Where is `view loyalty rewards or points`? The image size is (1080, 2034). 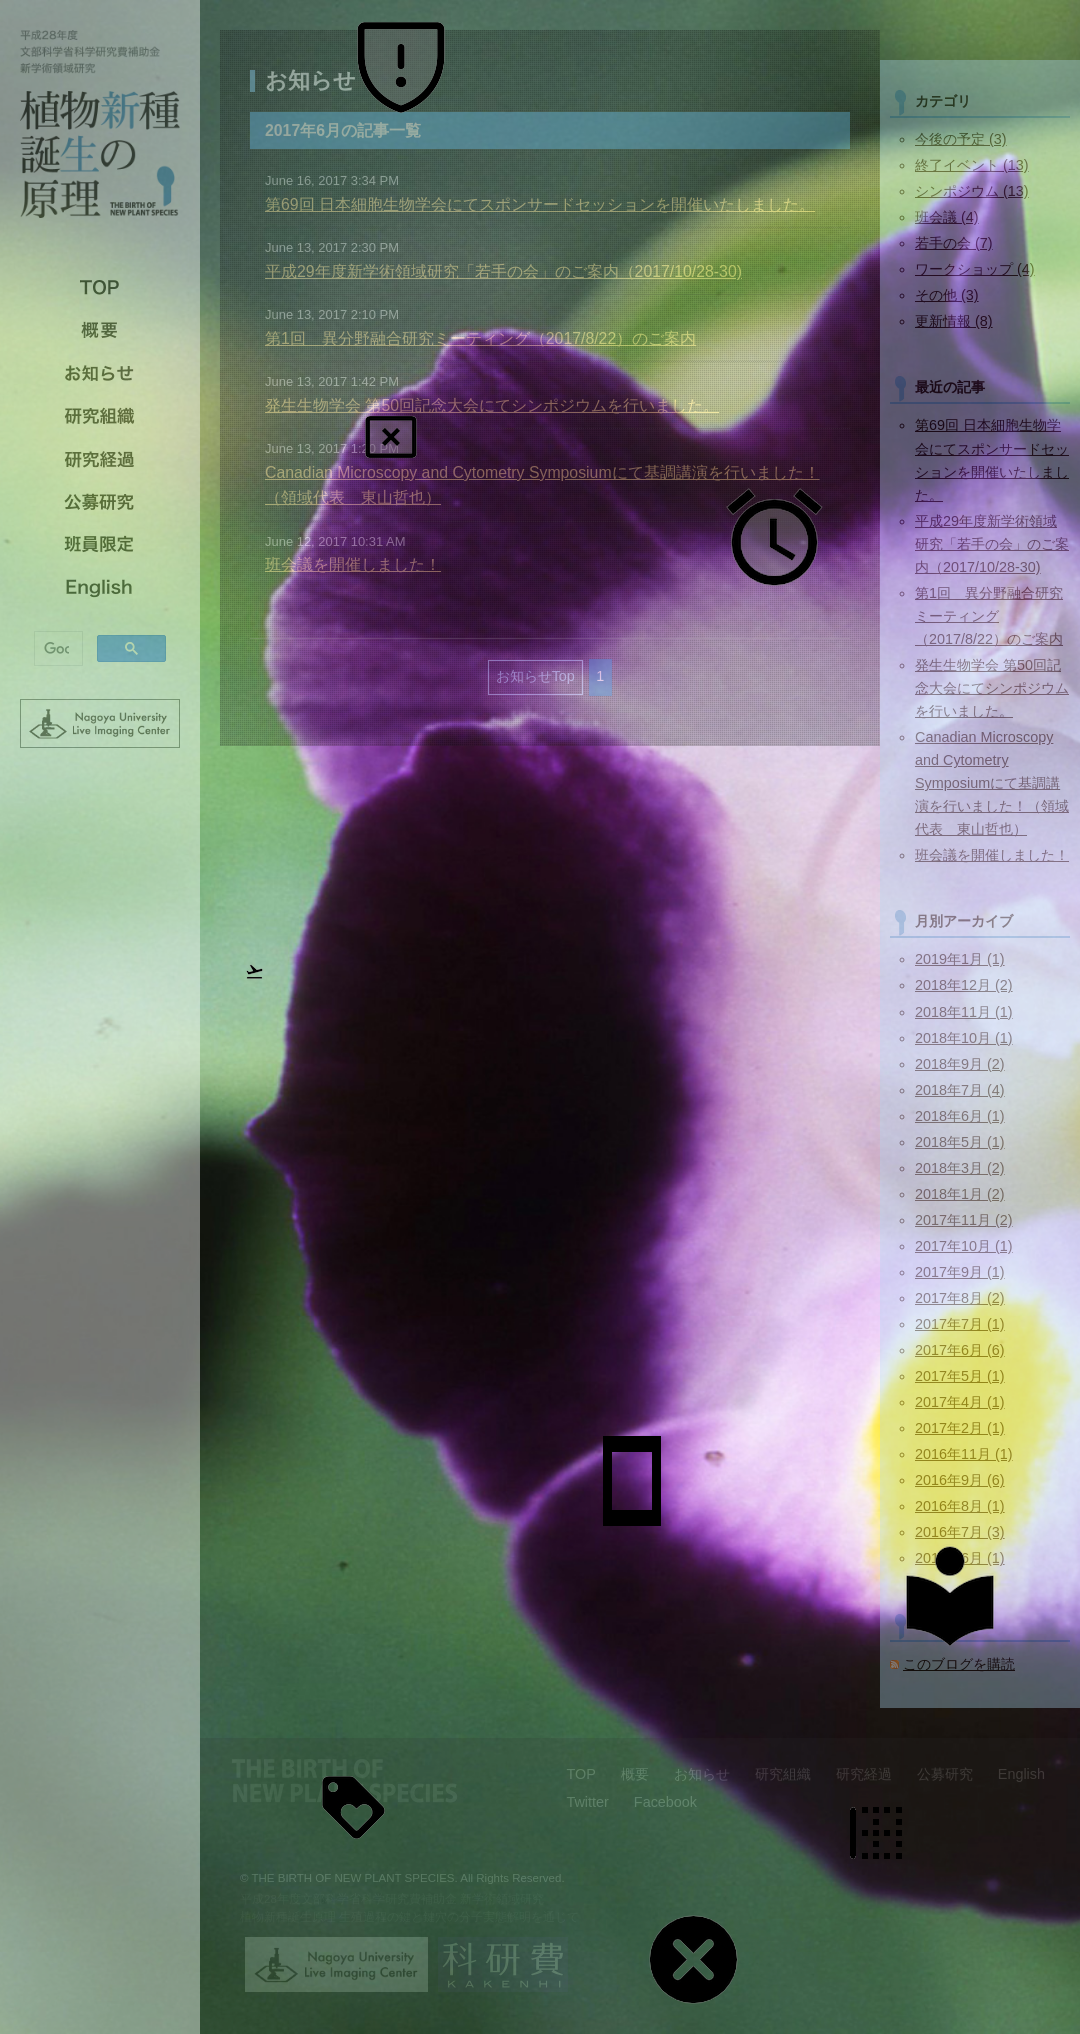
view loyalty rewards or points is located at coordinates (353, 1807).